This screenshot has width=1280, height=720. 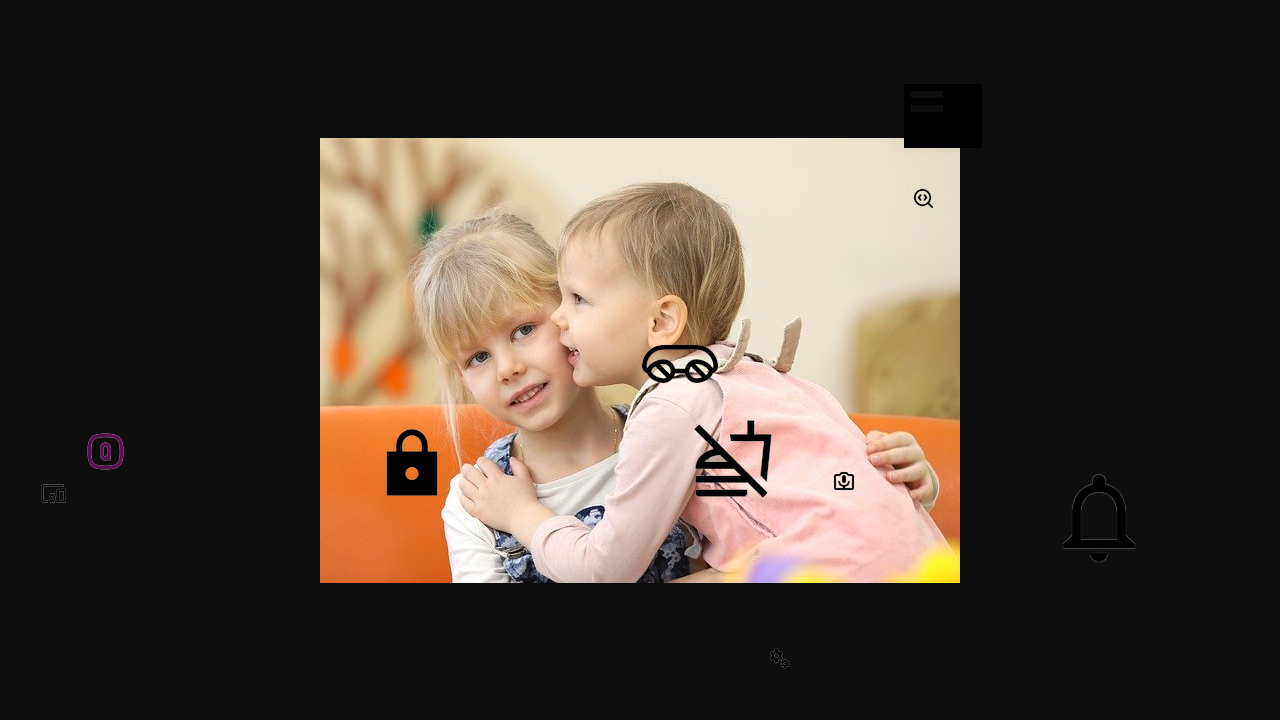 What do you see at coordinates (1099, 517) in the screenshot?
I see `view your notifications` at bounding box center [1099, 517].